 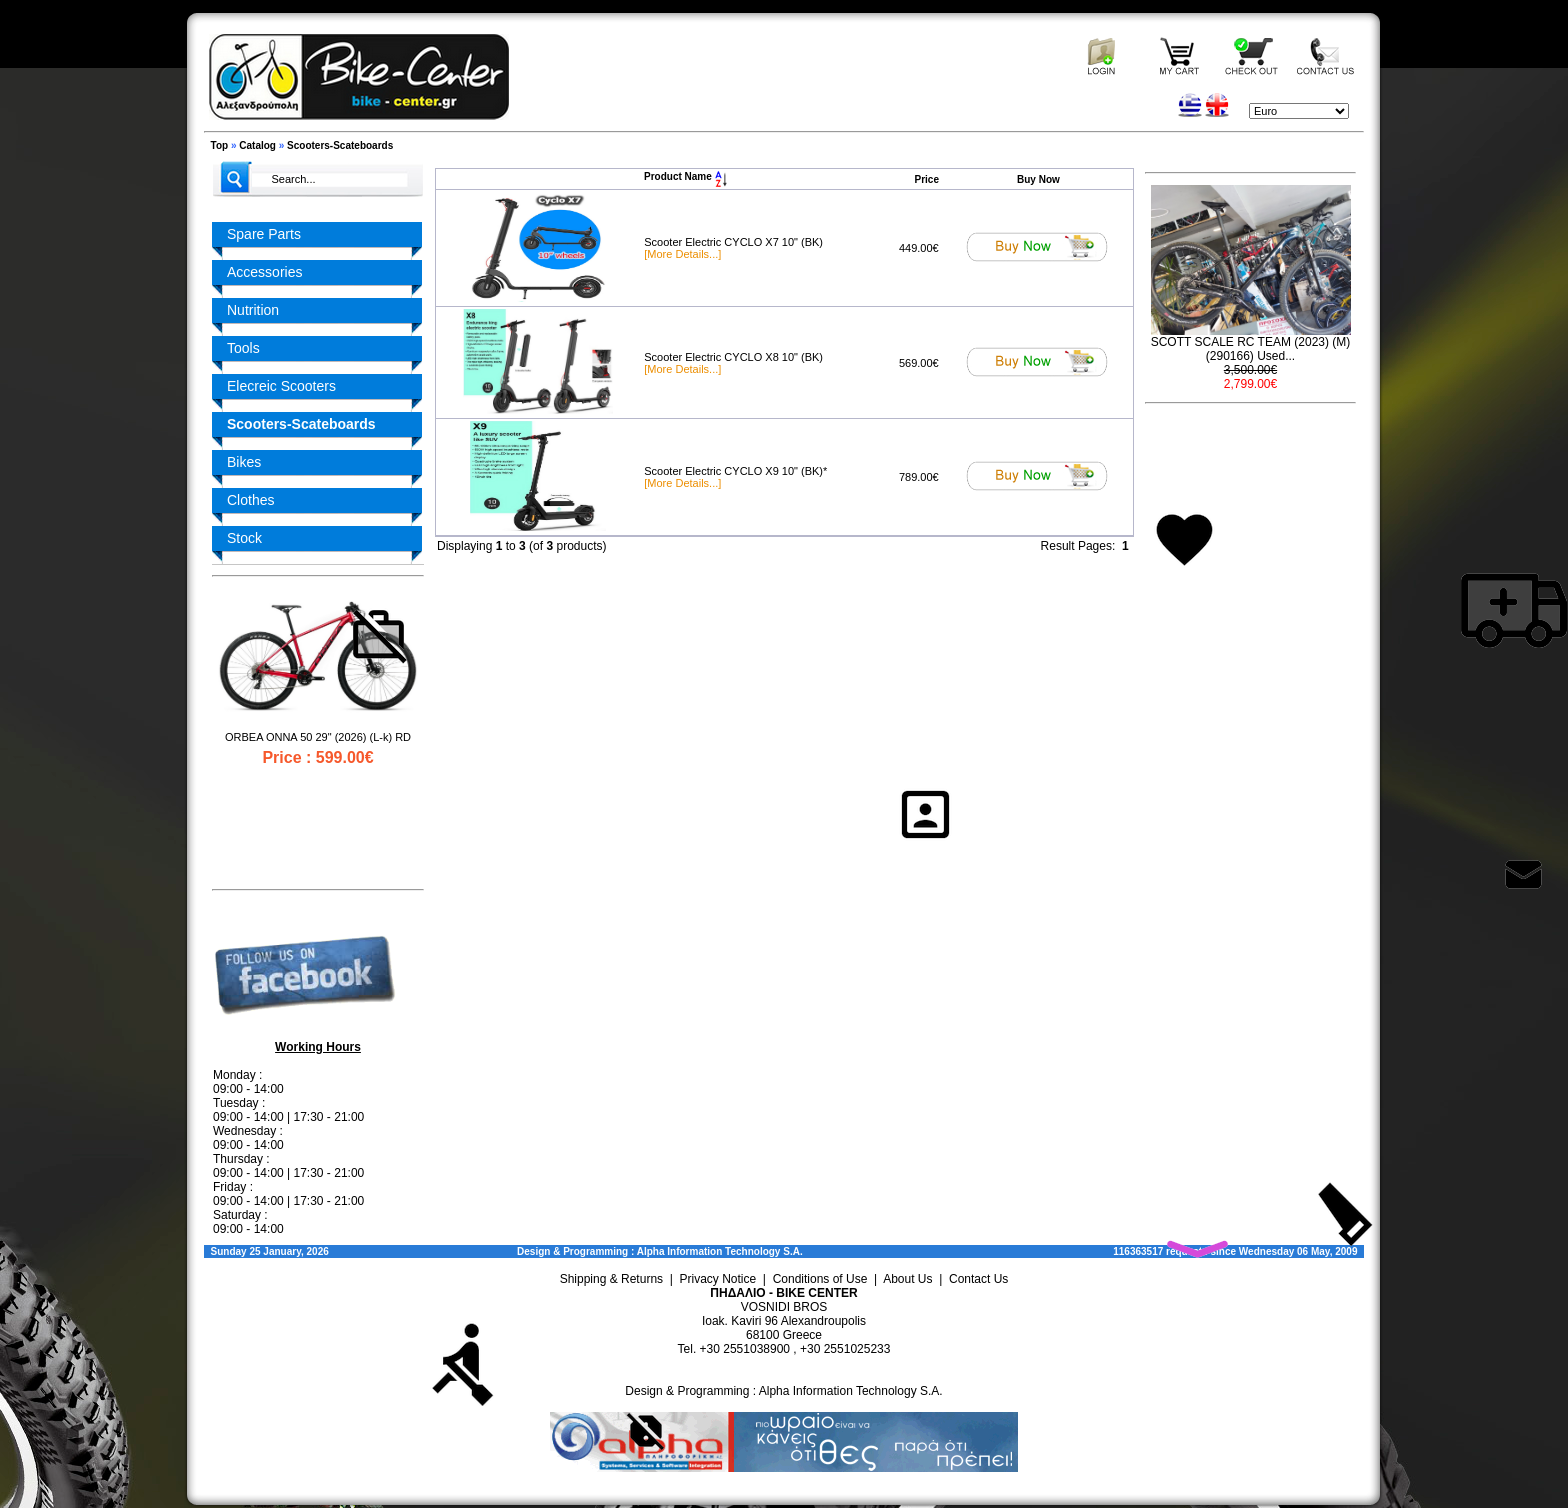 What do you see at coordinates (925, 814) in the screenshot?
I see `switch to portrait orientation mode` at bounding box center [925, 814].